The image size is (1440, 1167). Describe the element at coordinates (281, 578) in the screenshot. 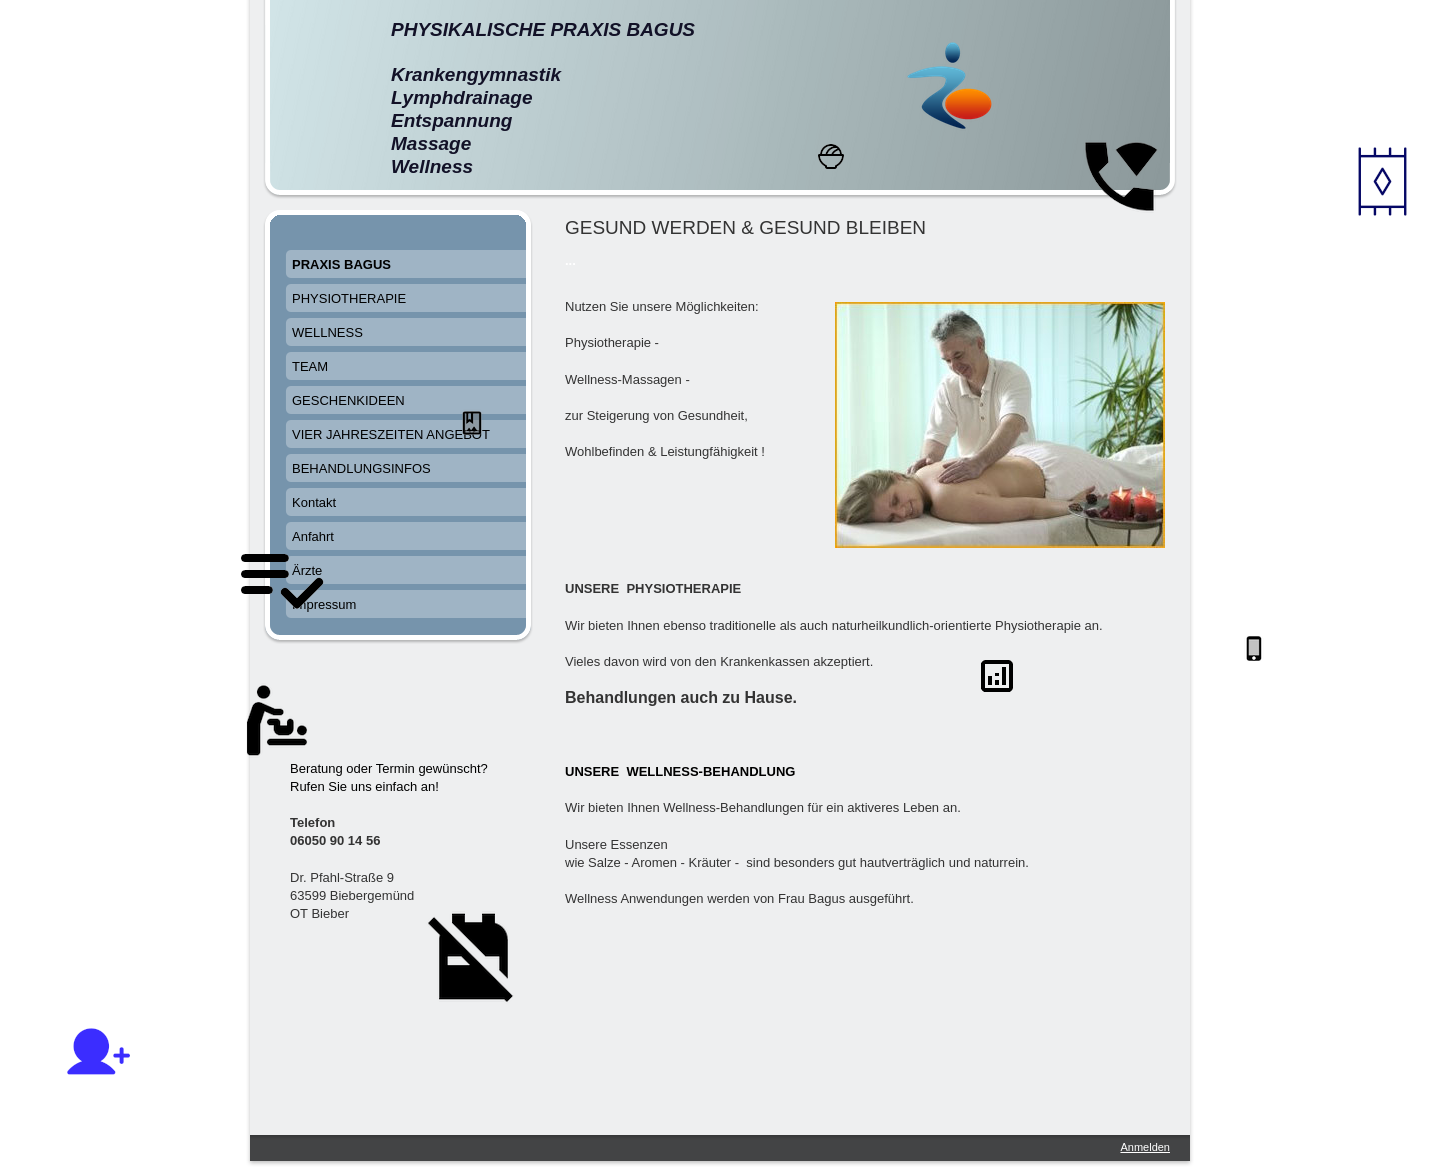

I see `item successfully added to playlist` at that location.